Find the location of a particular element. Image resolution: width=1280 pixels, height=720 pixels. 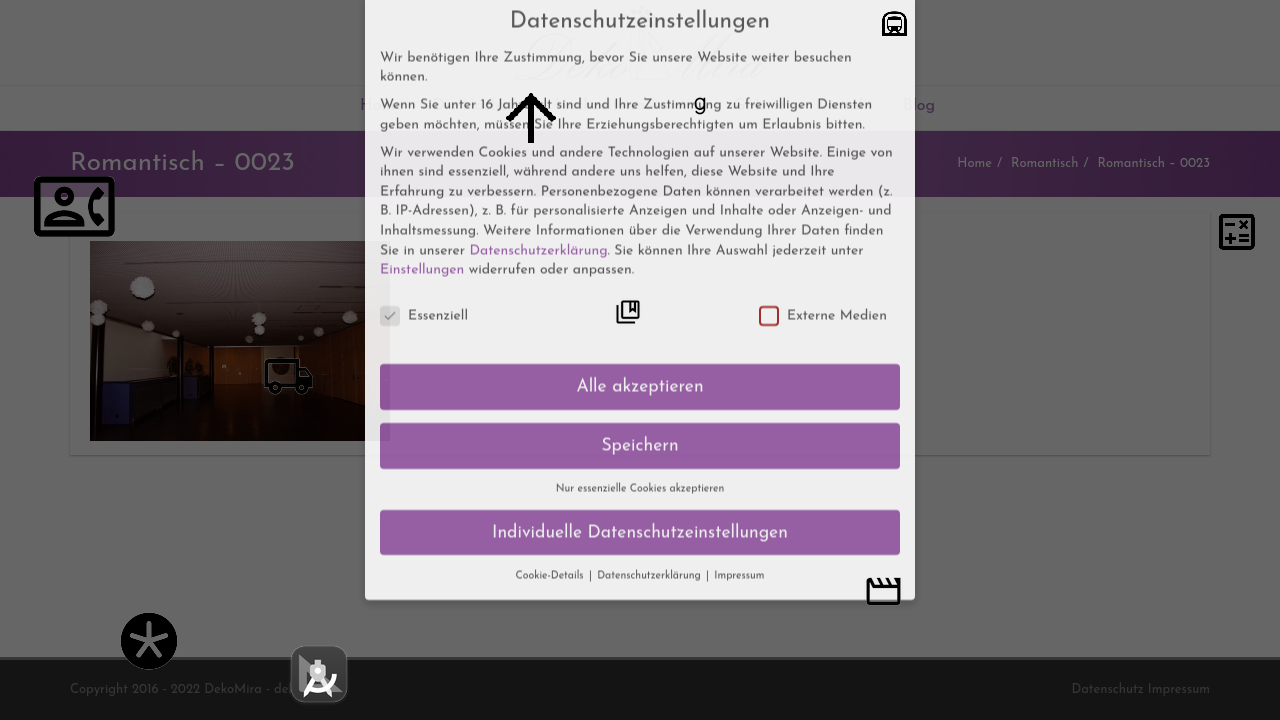

view subway or metro transit options is located at coordinates (894, 23).